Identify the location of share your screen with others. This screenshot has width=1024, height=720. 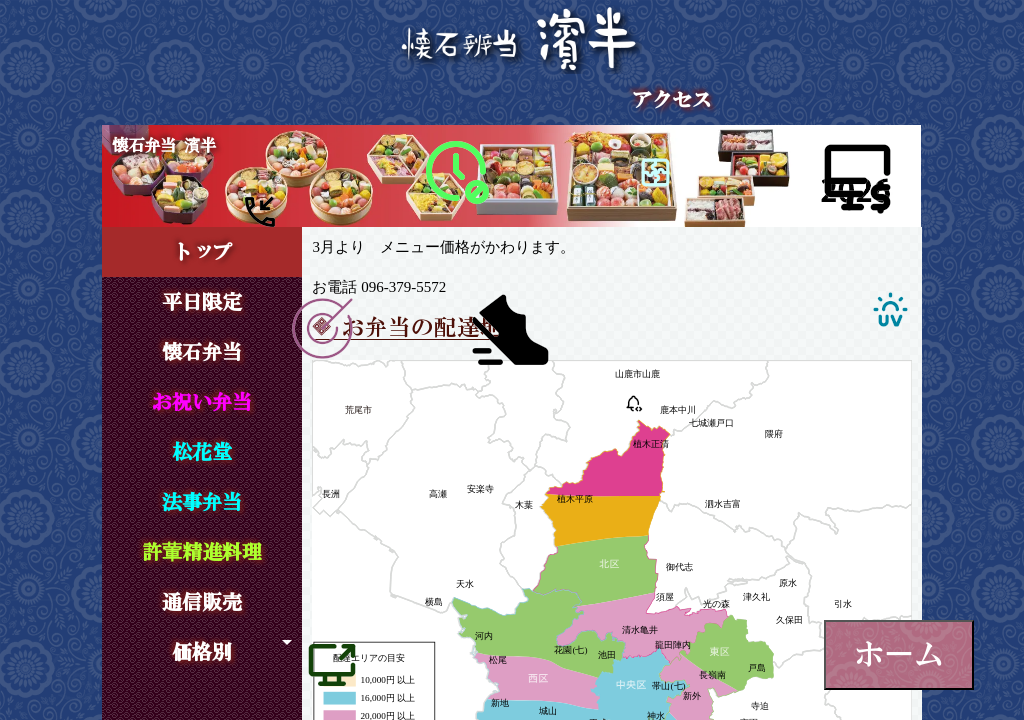
(332, 665).